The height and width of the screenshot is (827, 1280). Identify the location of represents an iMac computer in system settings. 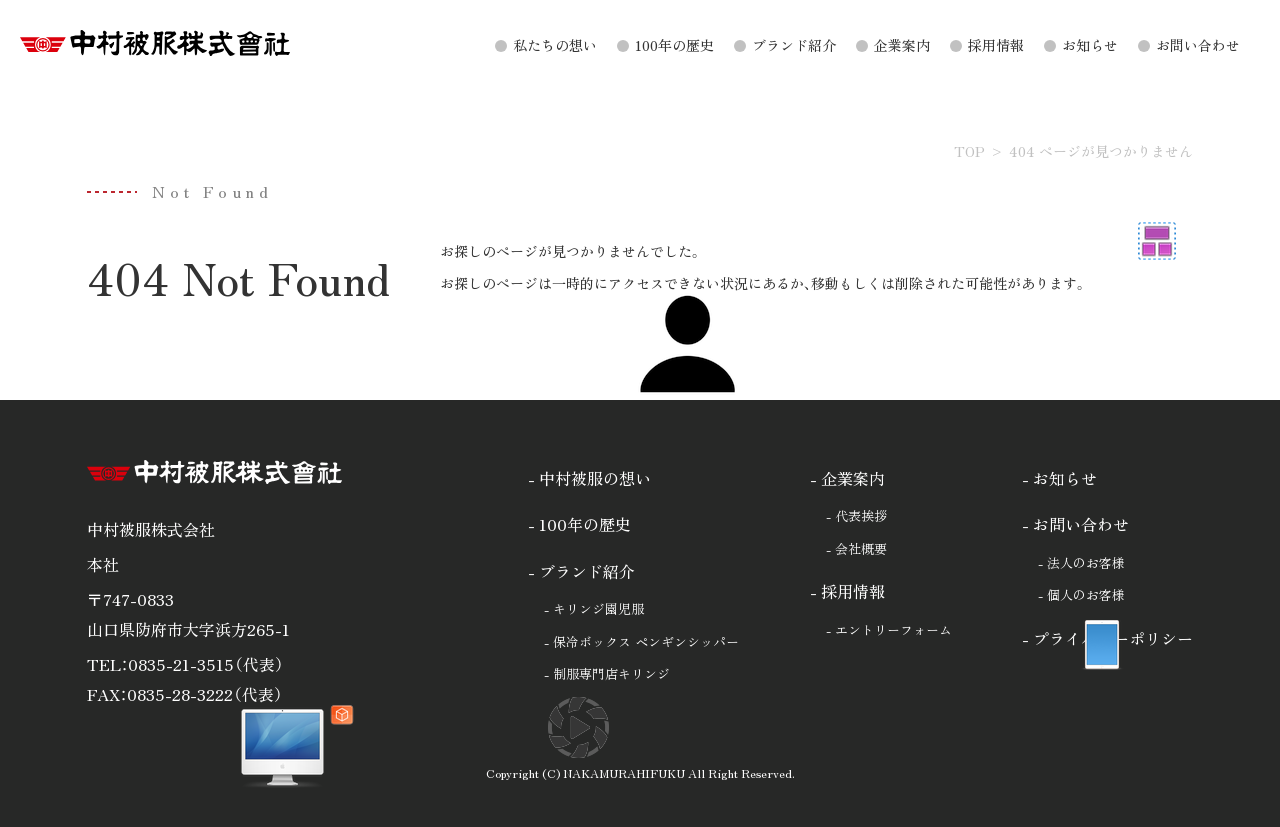
(282, 747).